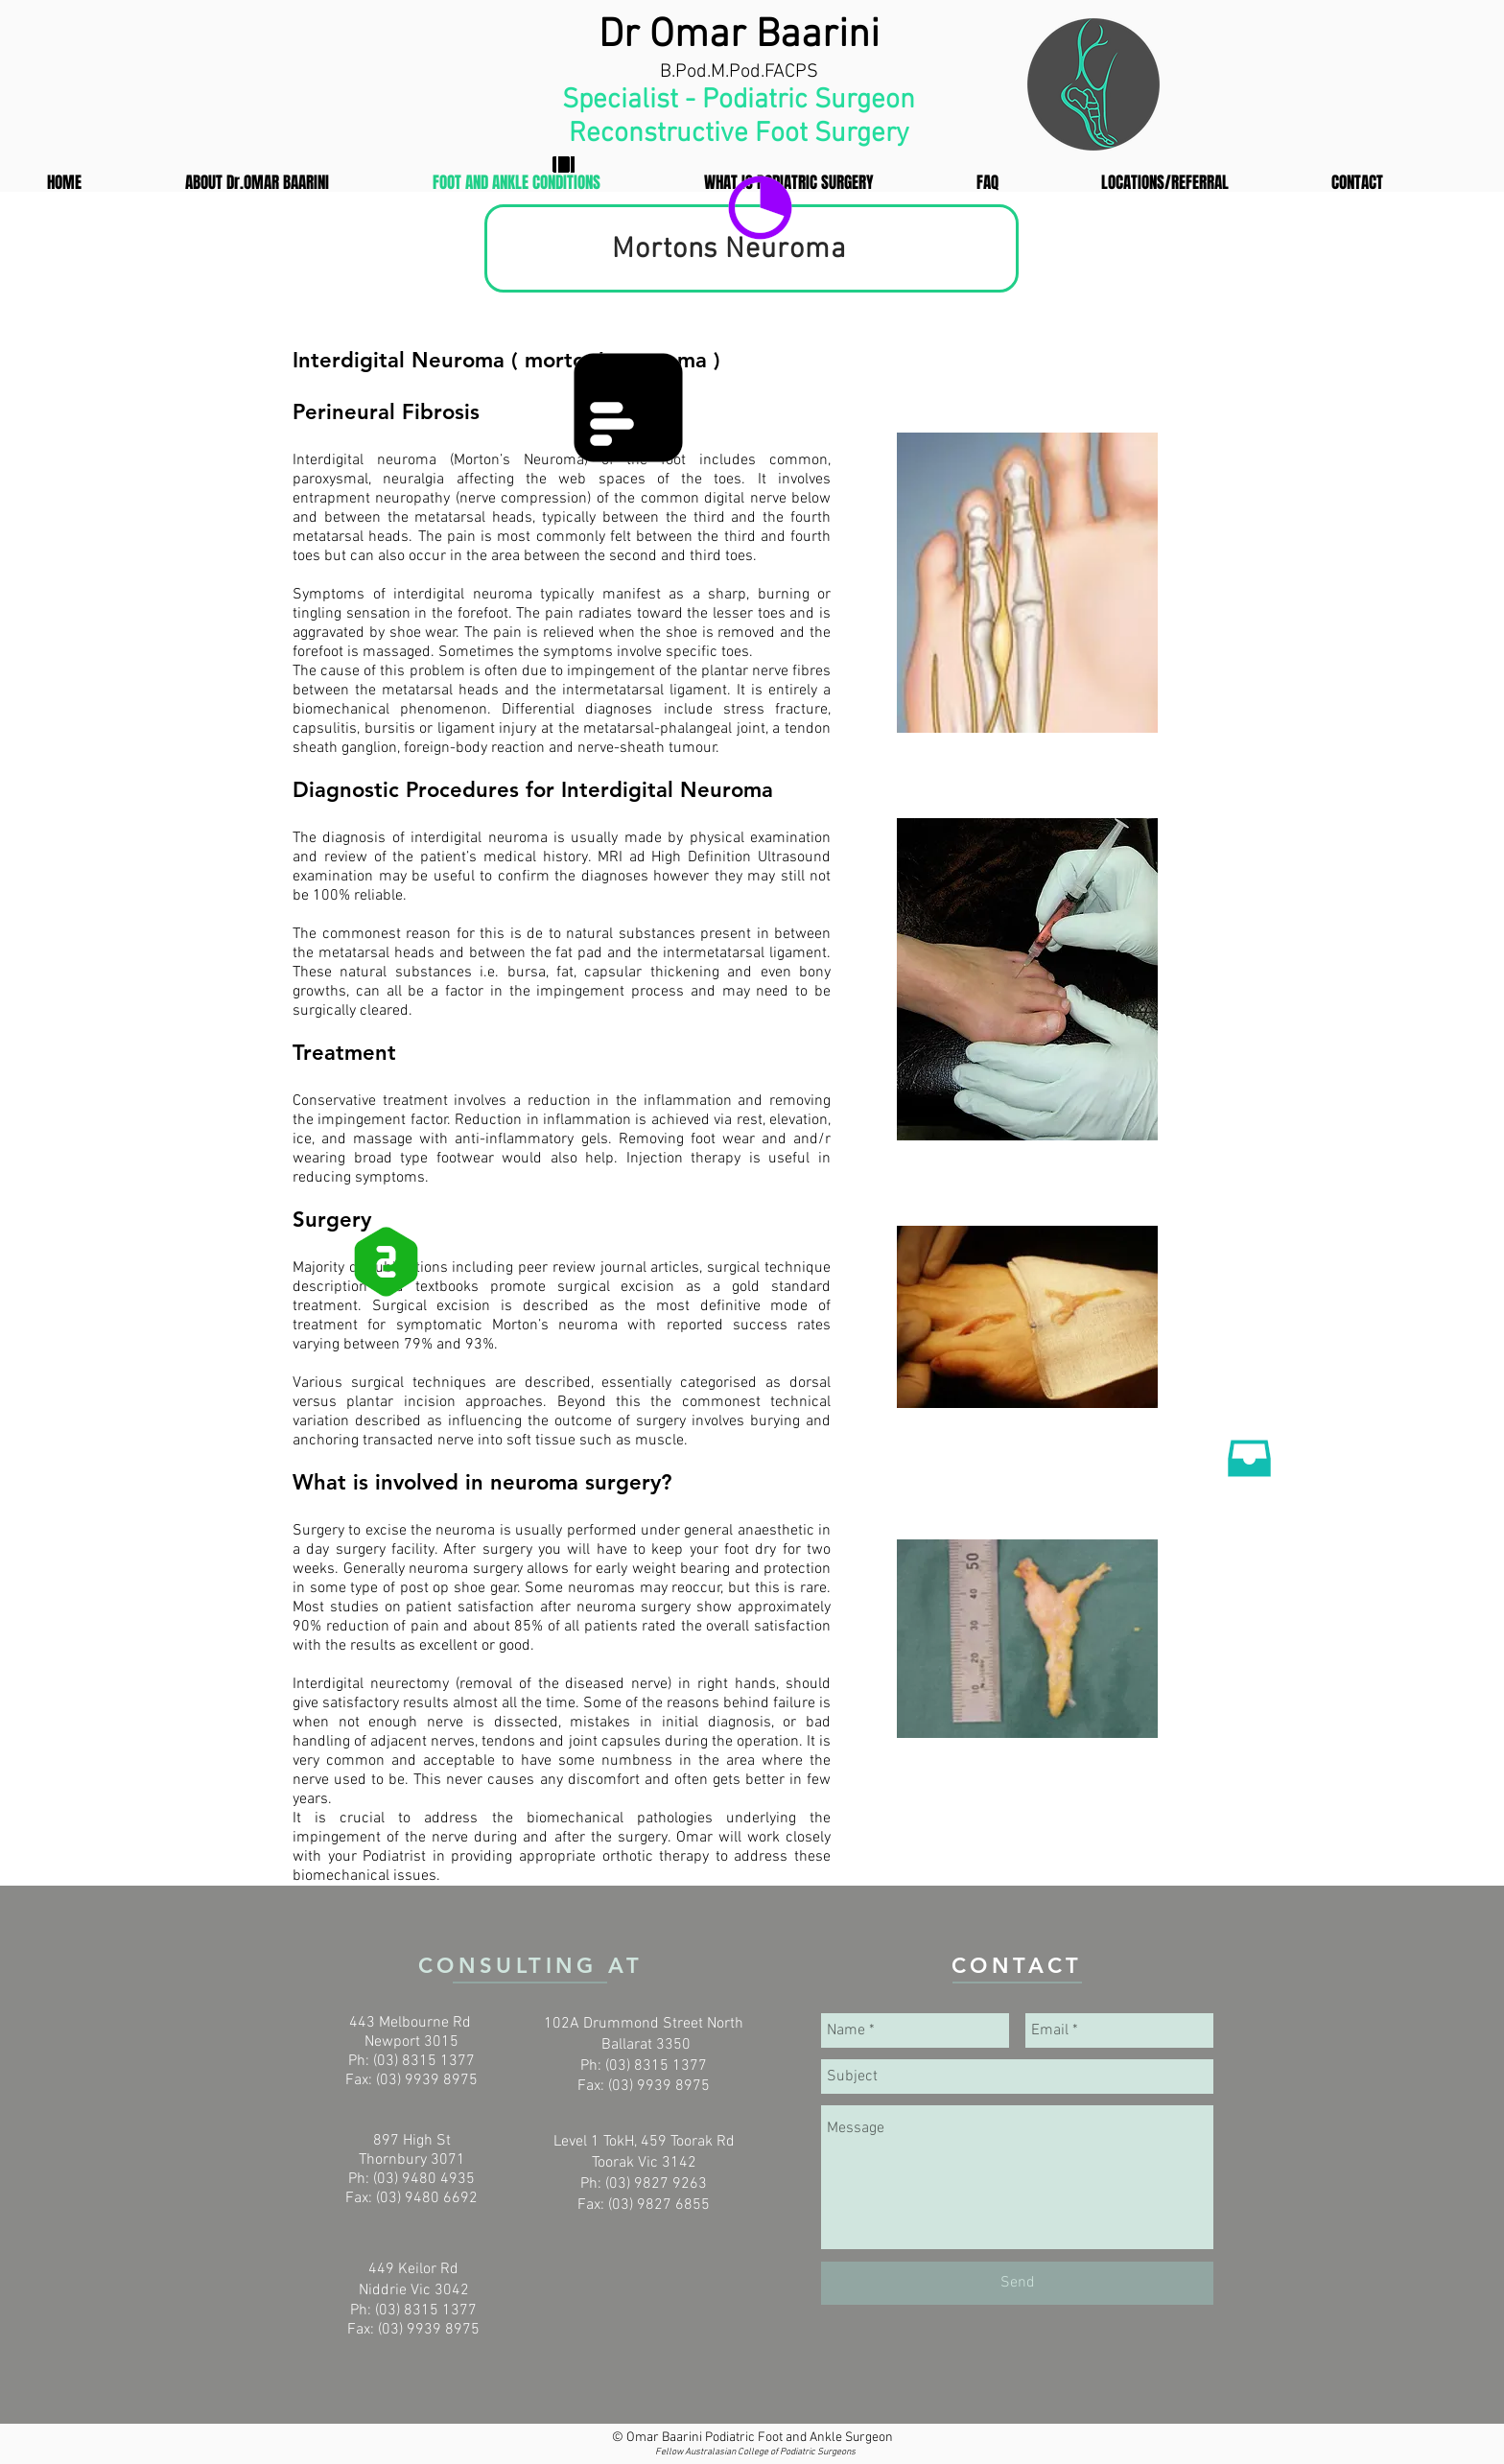 This screenshot has width=1504, height=2464. What do you see at coordinates (628, 408) in the screenshot?
I see `align content to bottom-left of container` at bounding box center [628, 408].